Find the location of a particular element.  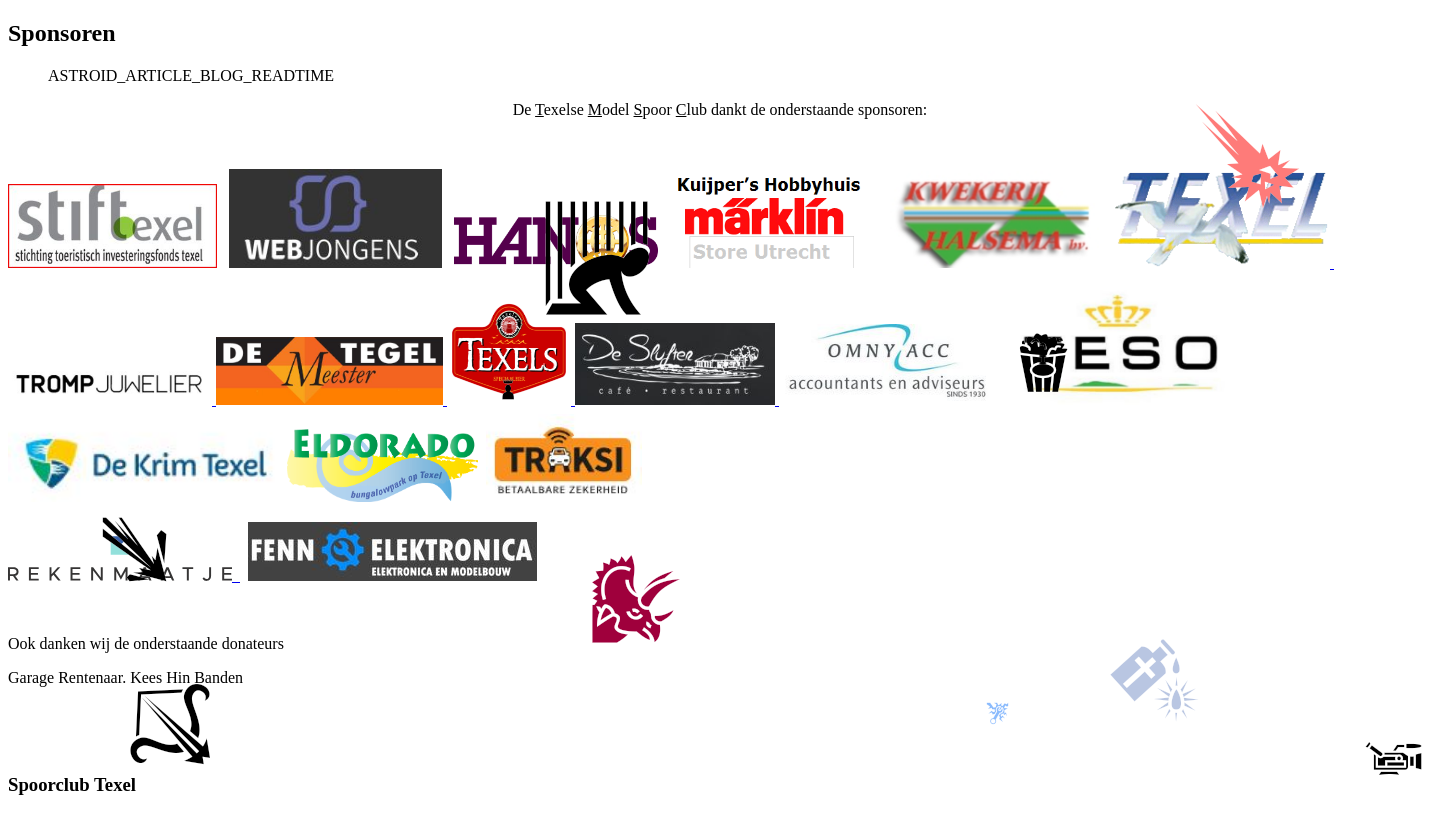

browse movies or entertainment content is located at coordinates (1043, 363).